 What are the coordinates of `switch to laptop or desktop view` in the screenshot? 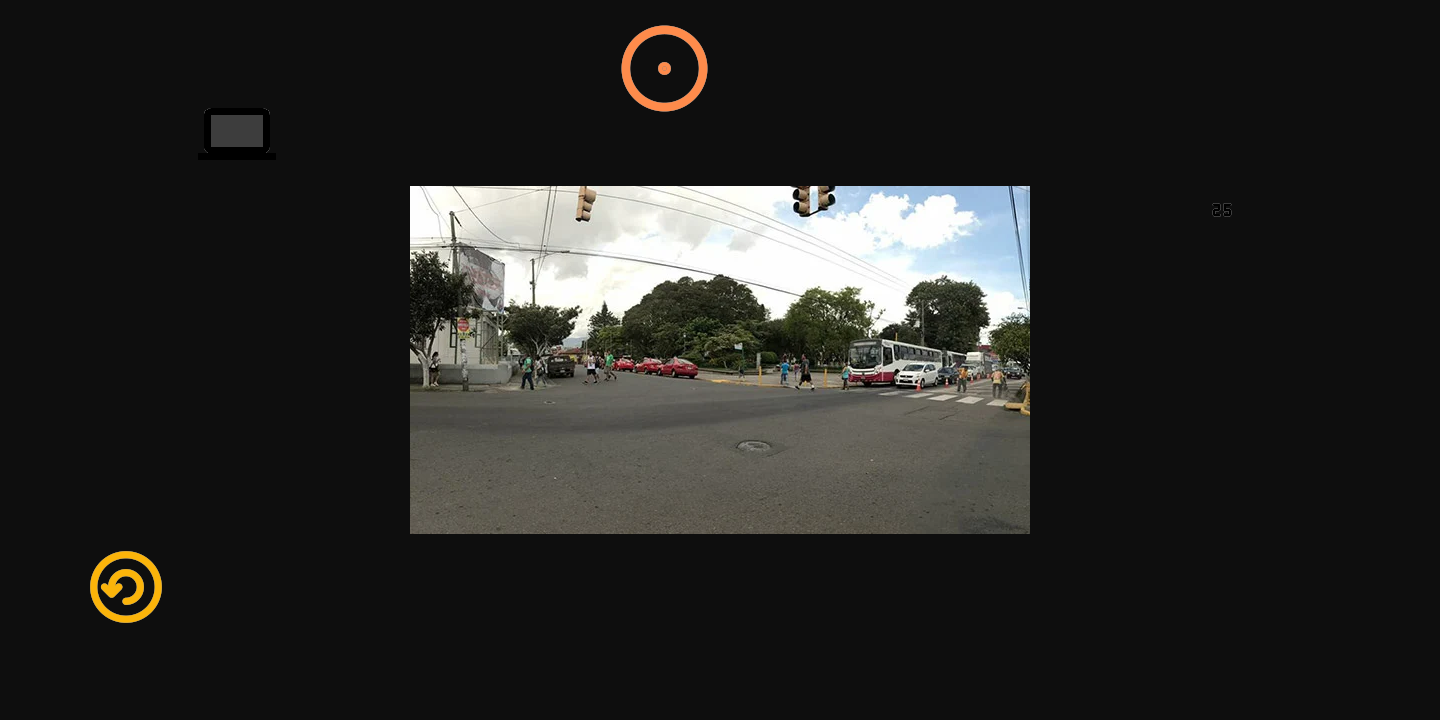 It's located at (237, 134).